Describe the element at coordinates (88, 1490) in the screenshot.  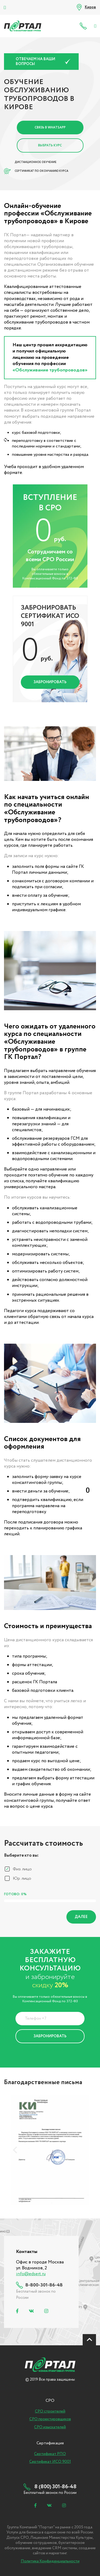
I see `set exposure compensation to zero` at that location.